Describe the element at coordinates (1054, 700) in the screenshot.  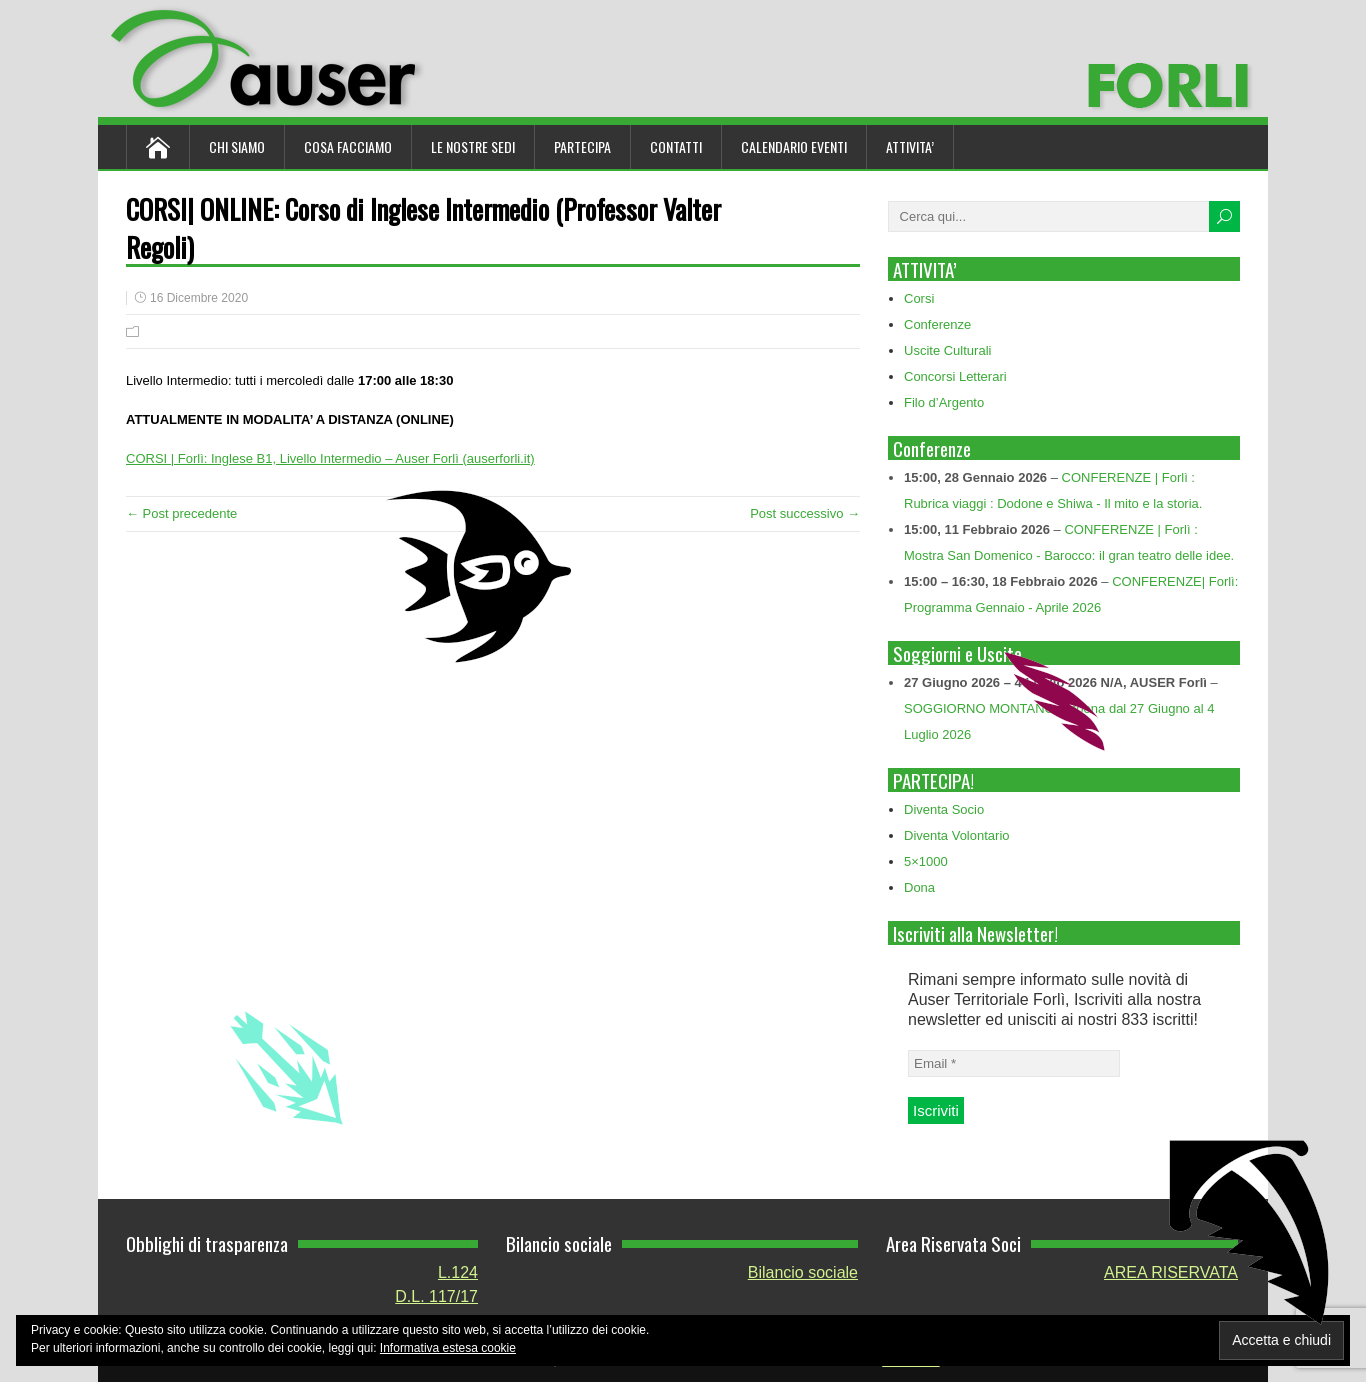
I see `indicates a critical hit or piercing damage in combat` at that location.